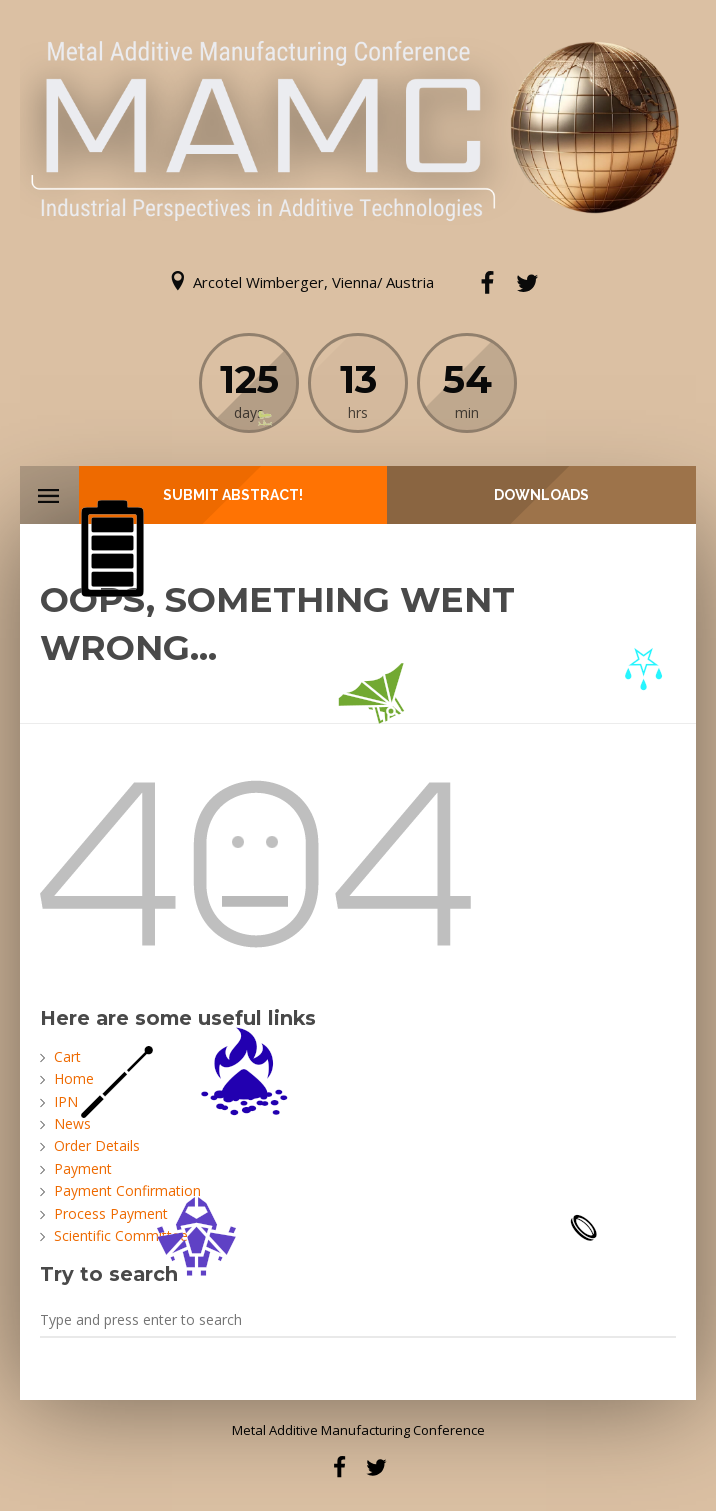 This screenshot has height=1511, width=716. What do you see at coordinates (112, 548) in the screenshot?
I see `indicates full battery charge` at bounding box center [112, 548].